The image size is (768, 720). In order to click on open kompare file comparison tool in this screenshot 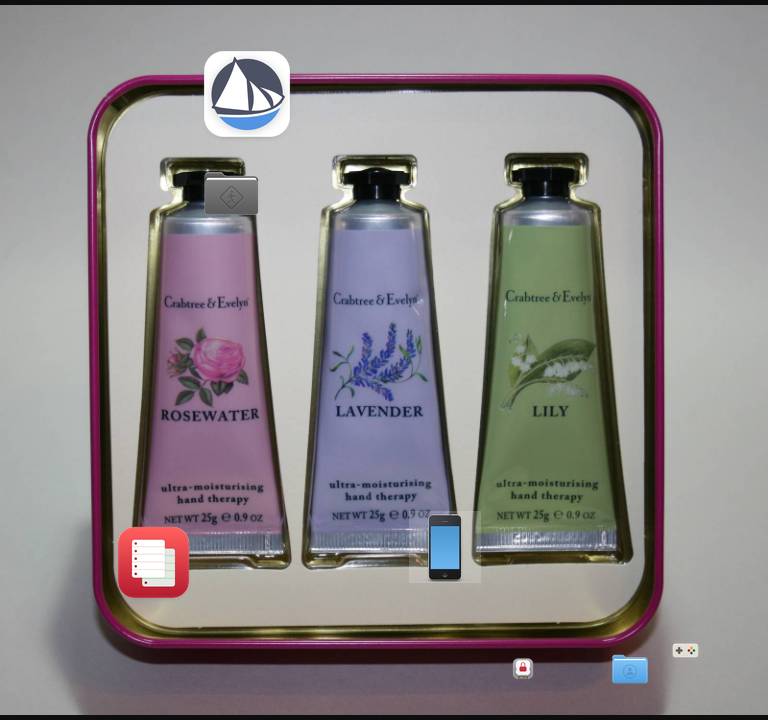, I will do `click(153, 562)`.